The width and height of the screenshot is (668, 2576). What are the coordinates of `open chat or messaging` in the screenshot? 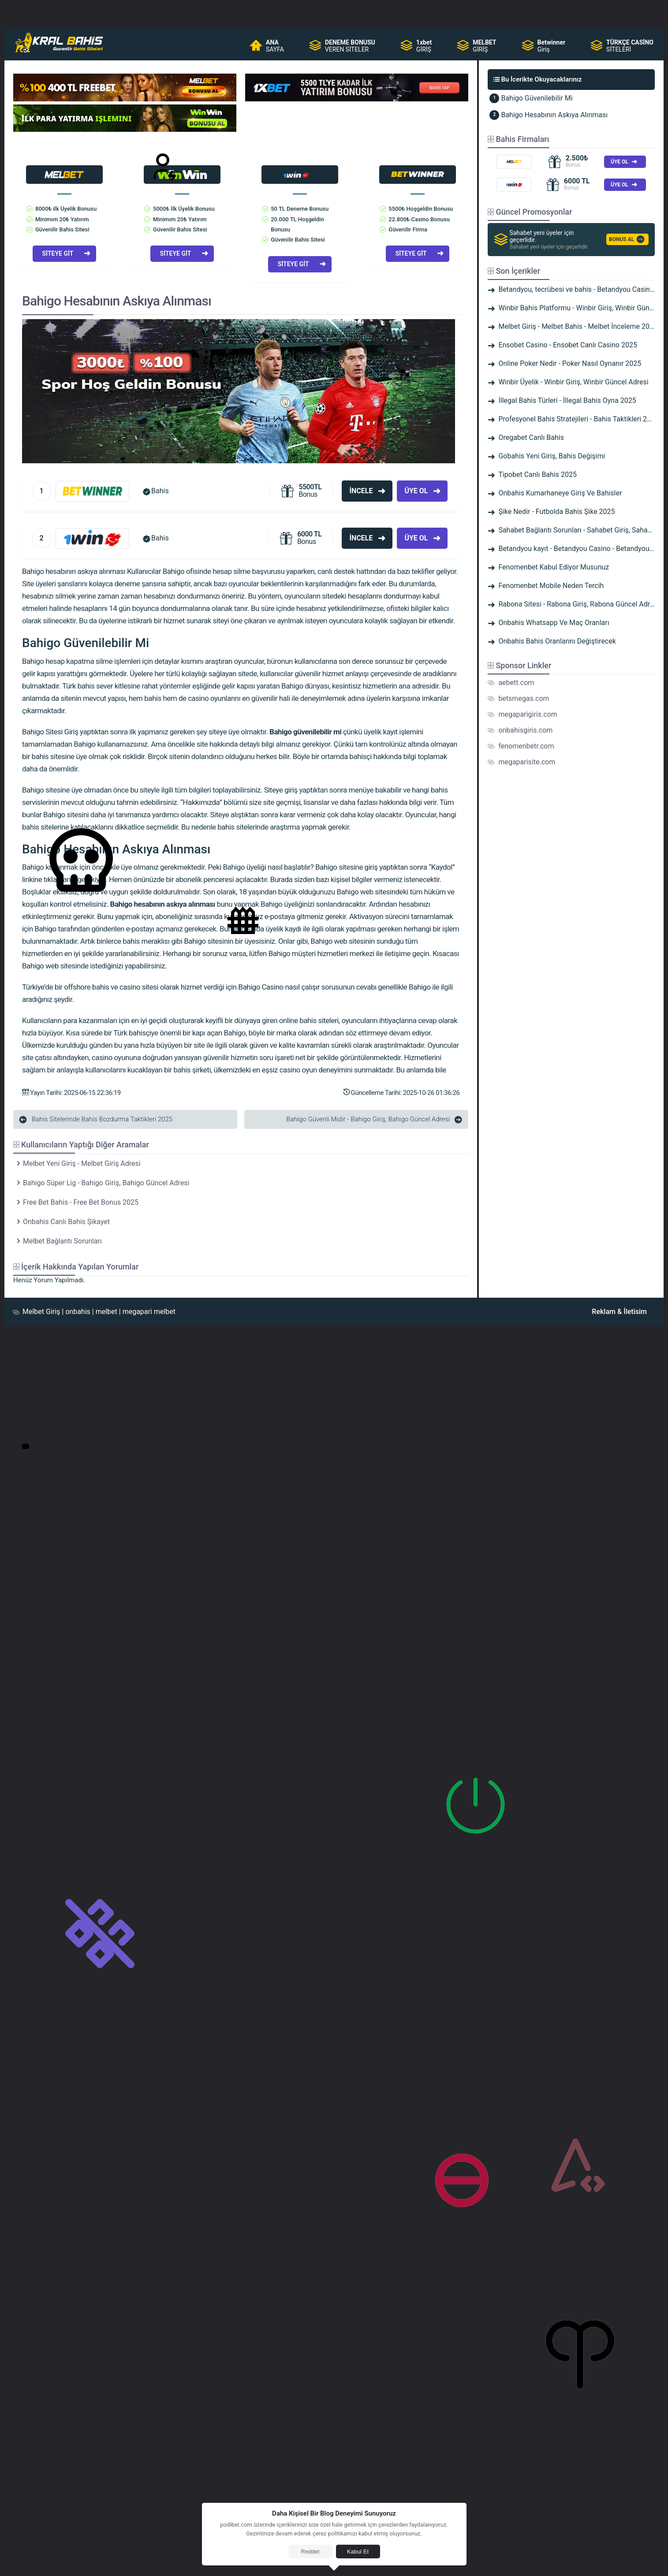 It's located at (26, 1447).